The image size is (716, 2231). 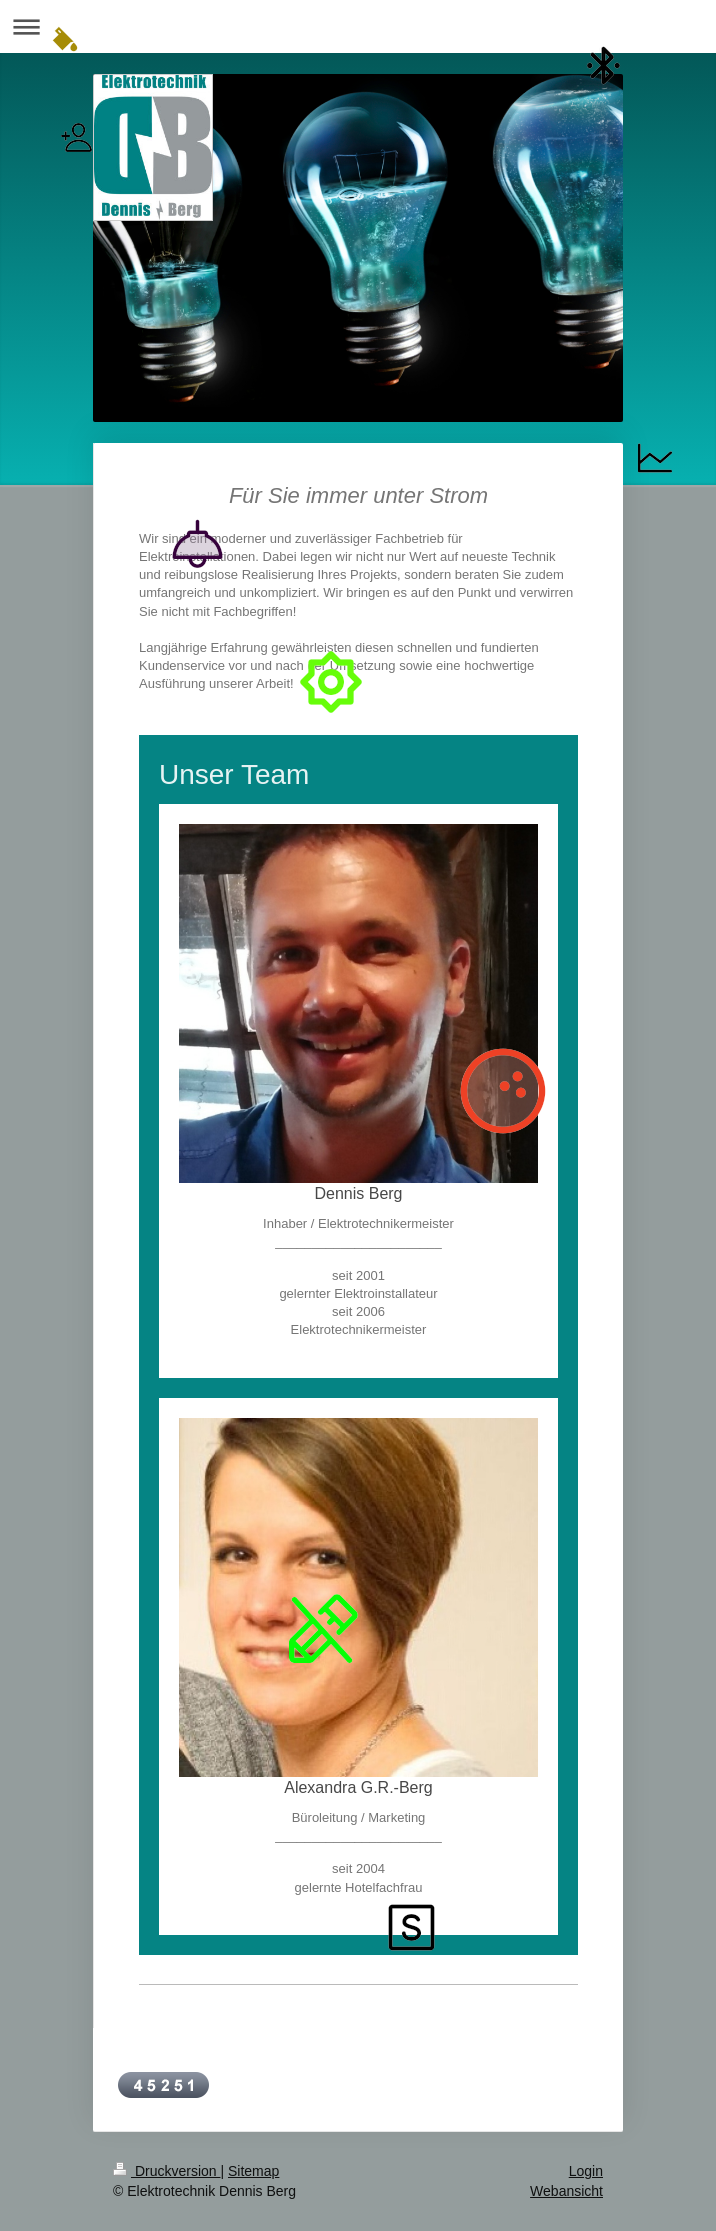 What do you see at coordinates (331, 682) in the screenshot?
I see `adjust screen brightness settings` at bounding box center [331, 682].